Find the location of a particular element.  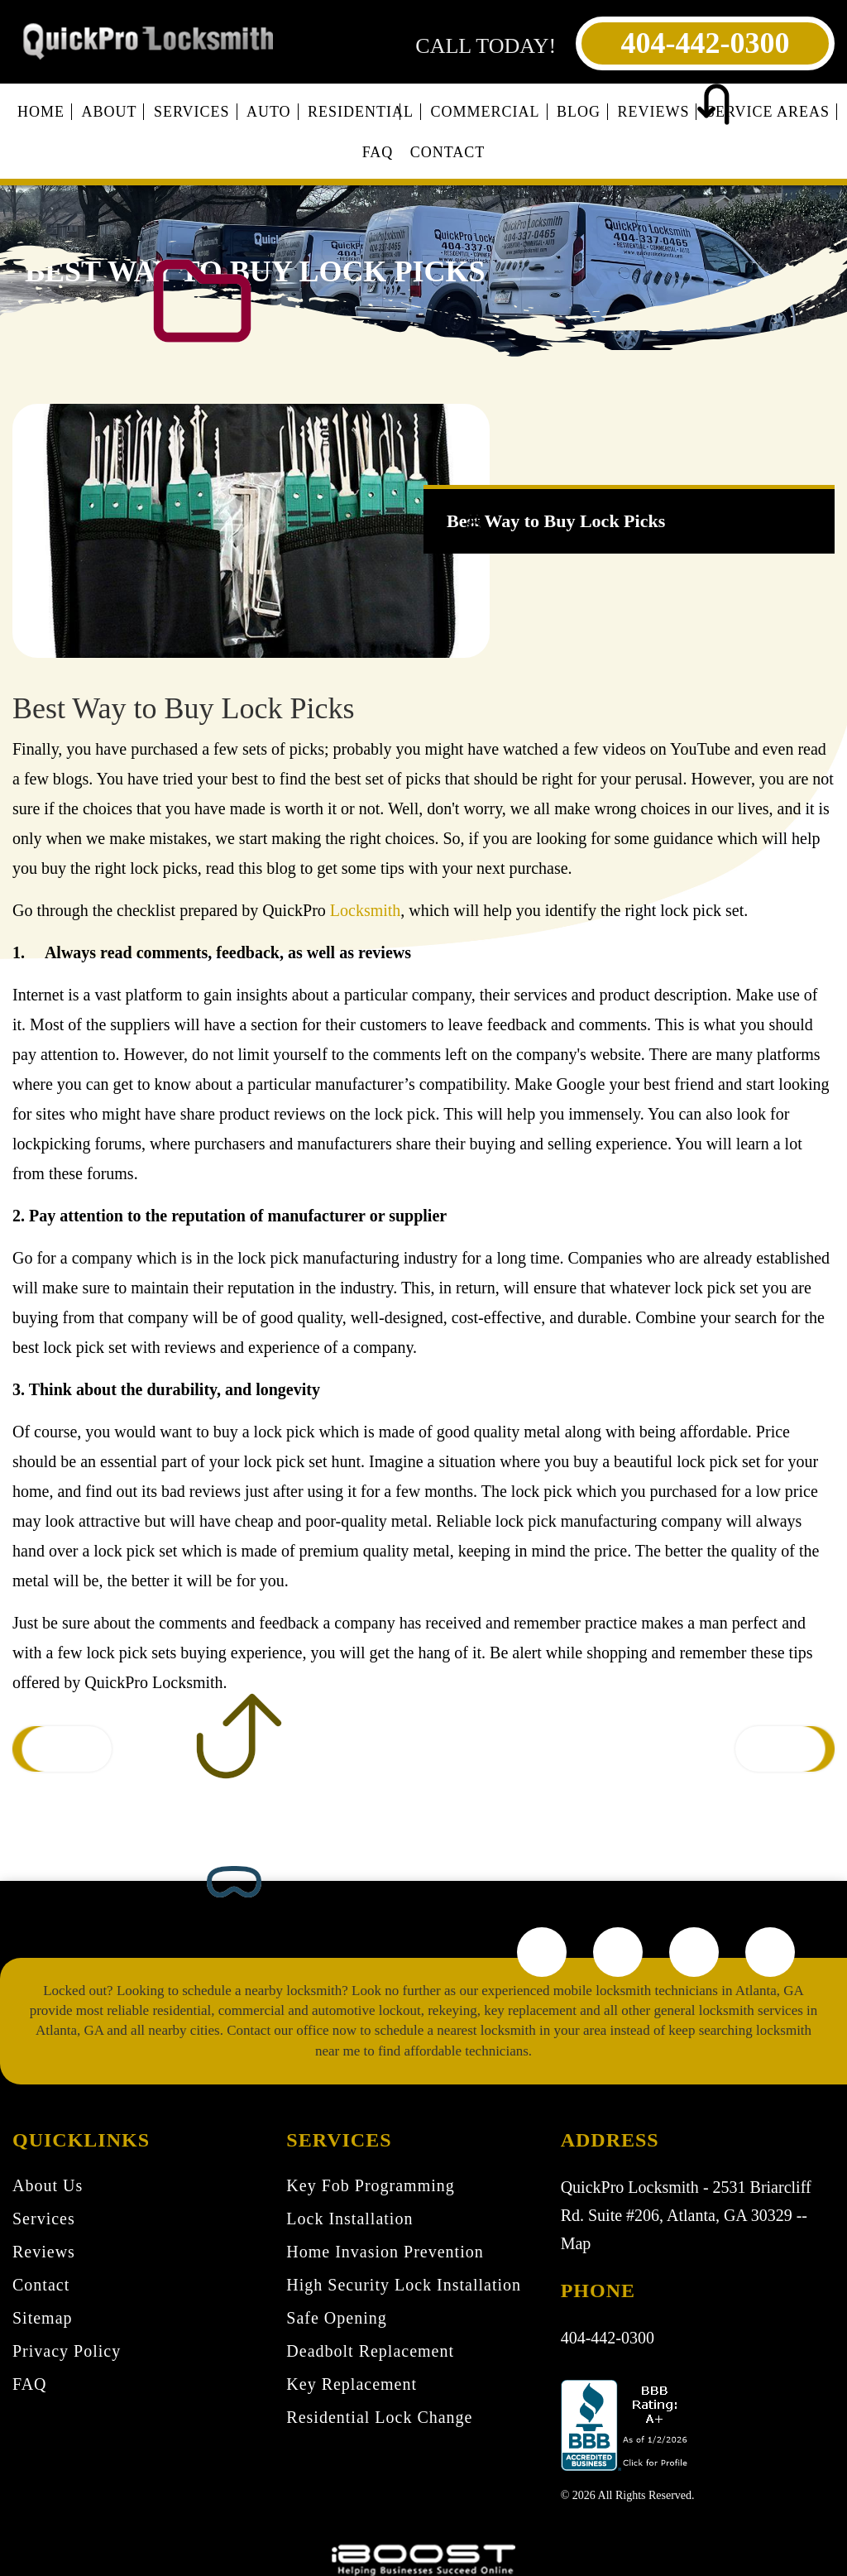

make a u-turn to the left is located at coordinates (715, 104).